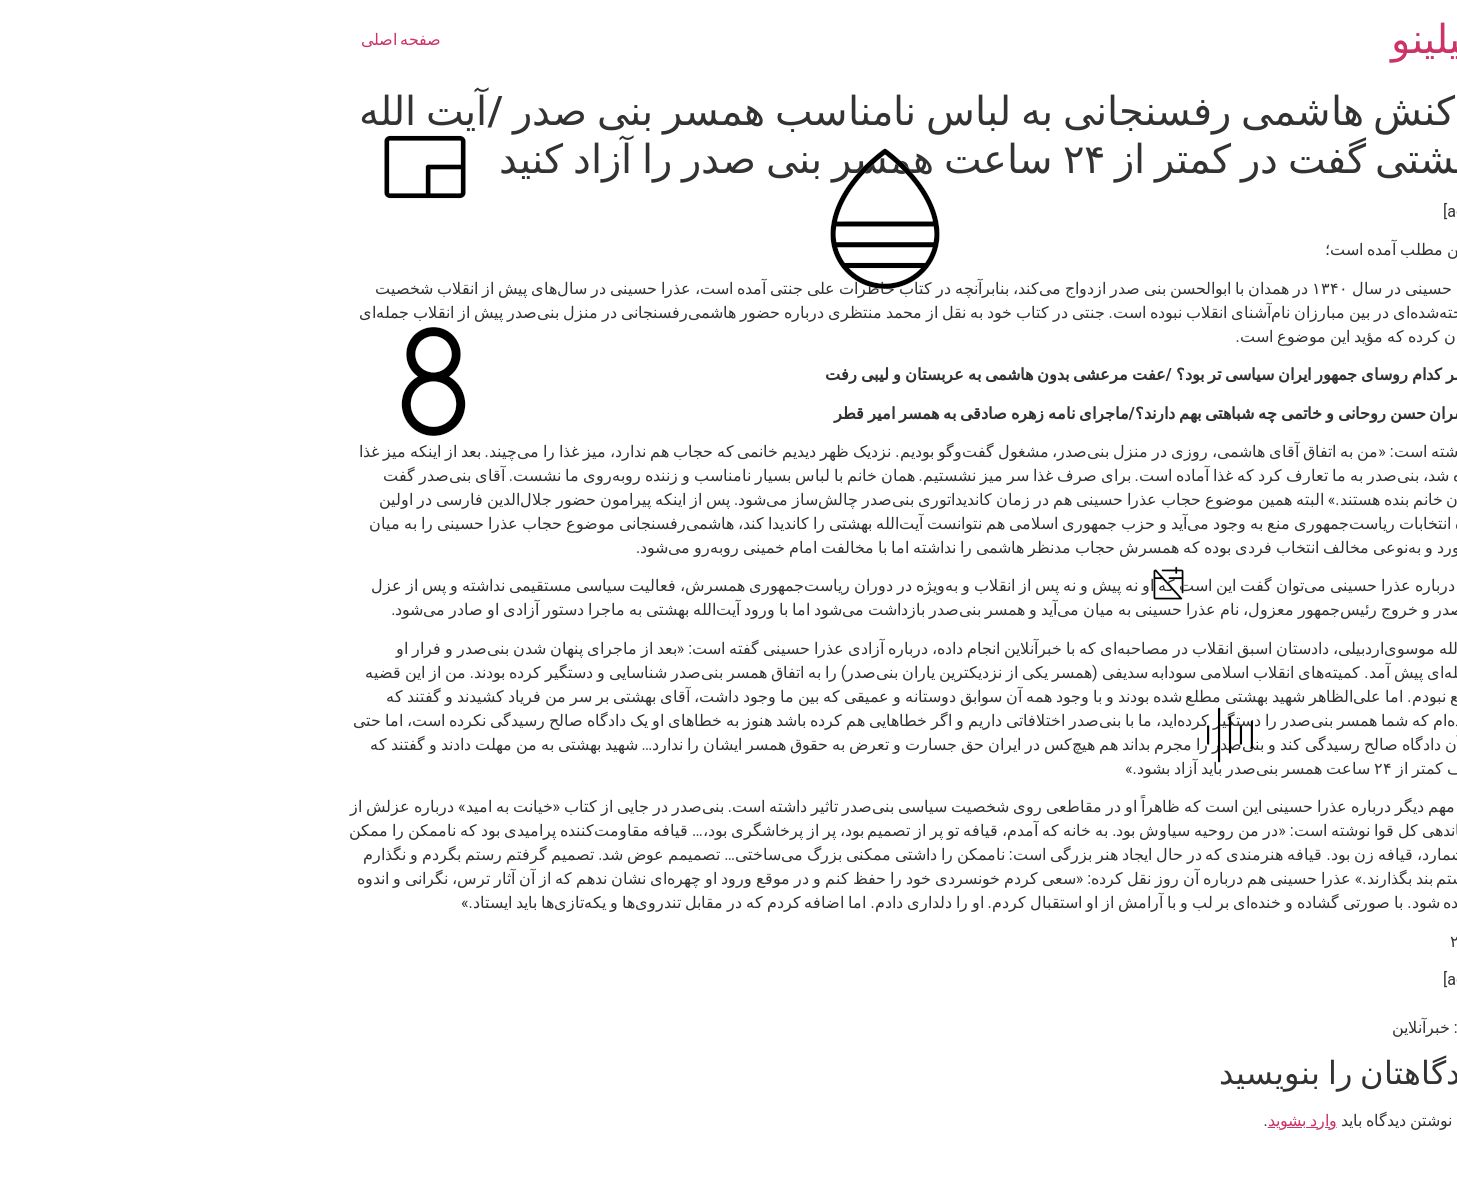 Image resolution: width=1457 pixels, height=1179 pixels. What do you see at coordinates (433, 381) in the screenshot?
I see `indicates the number eight in a sequence or list` at bounding box center [433, 381].